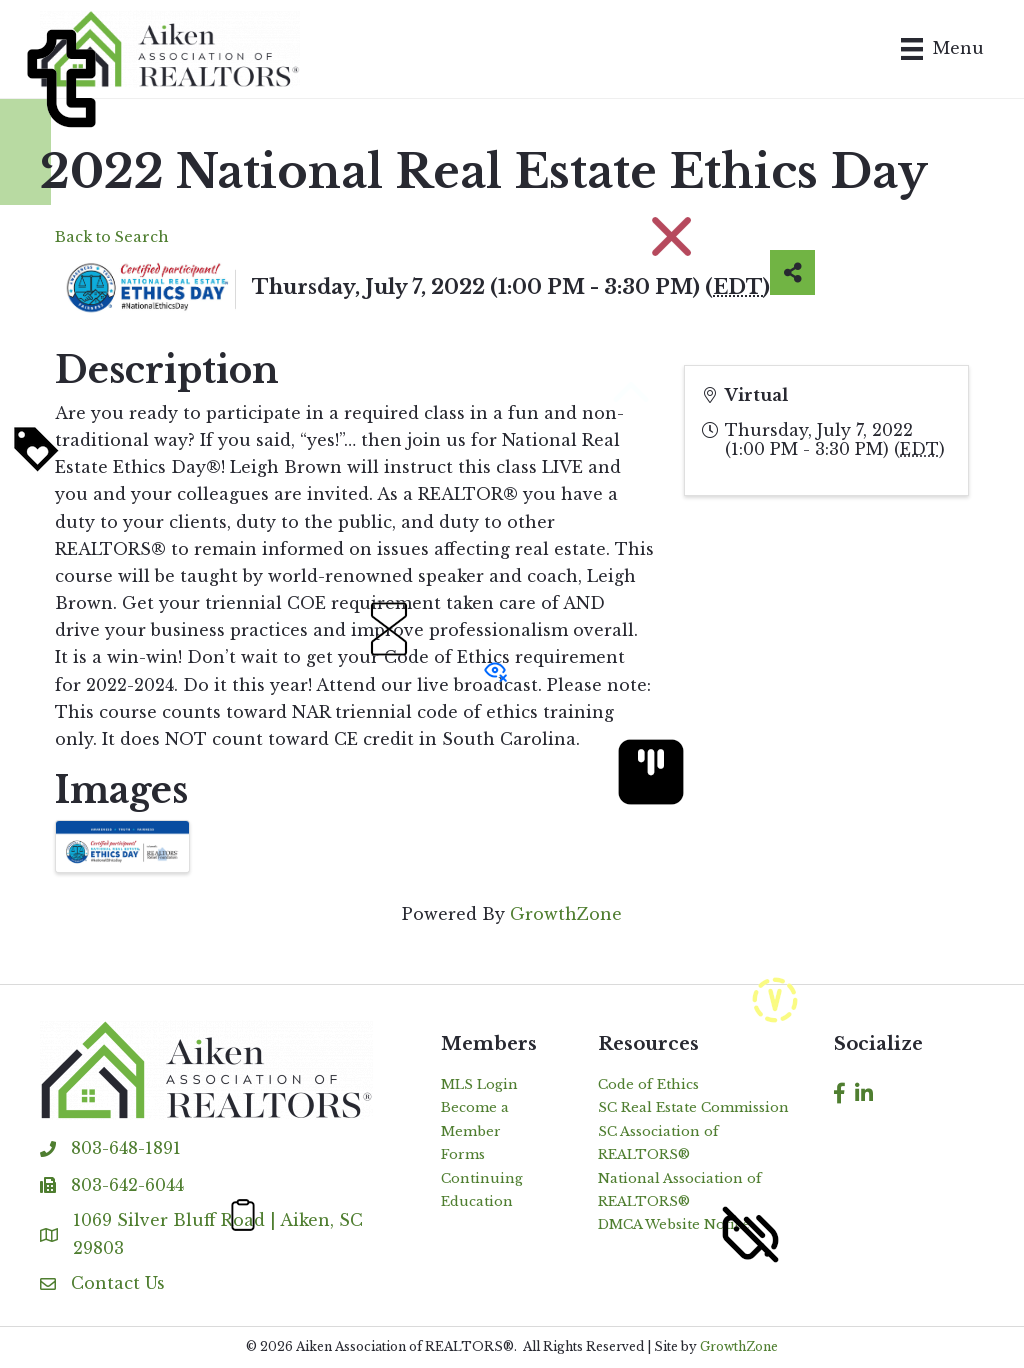 This screenshot has height=1368, width=1024. Describe the element at coordinates (243, 1215) in the screenshot. I see `access clipboard contents` at that location.